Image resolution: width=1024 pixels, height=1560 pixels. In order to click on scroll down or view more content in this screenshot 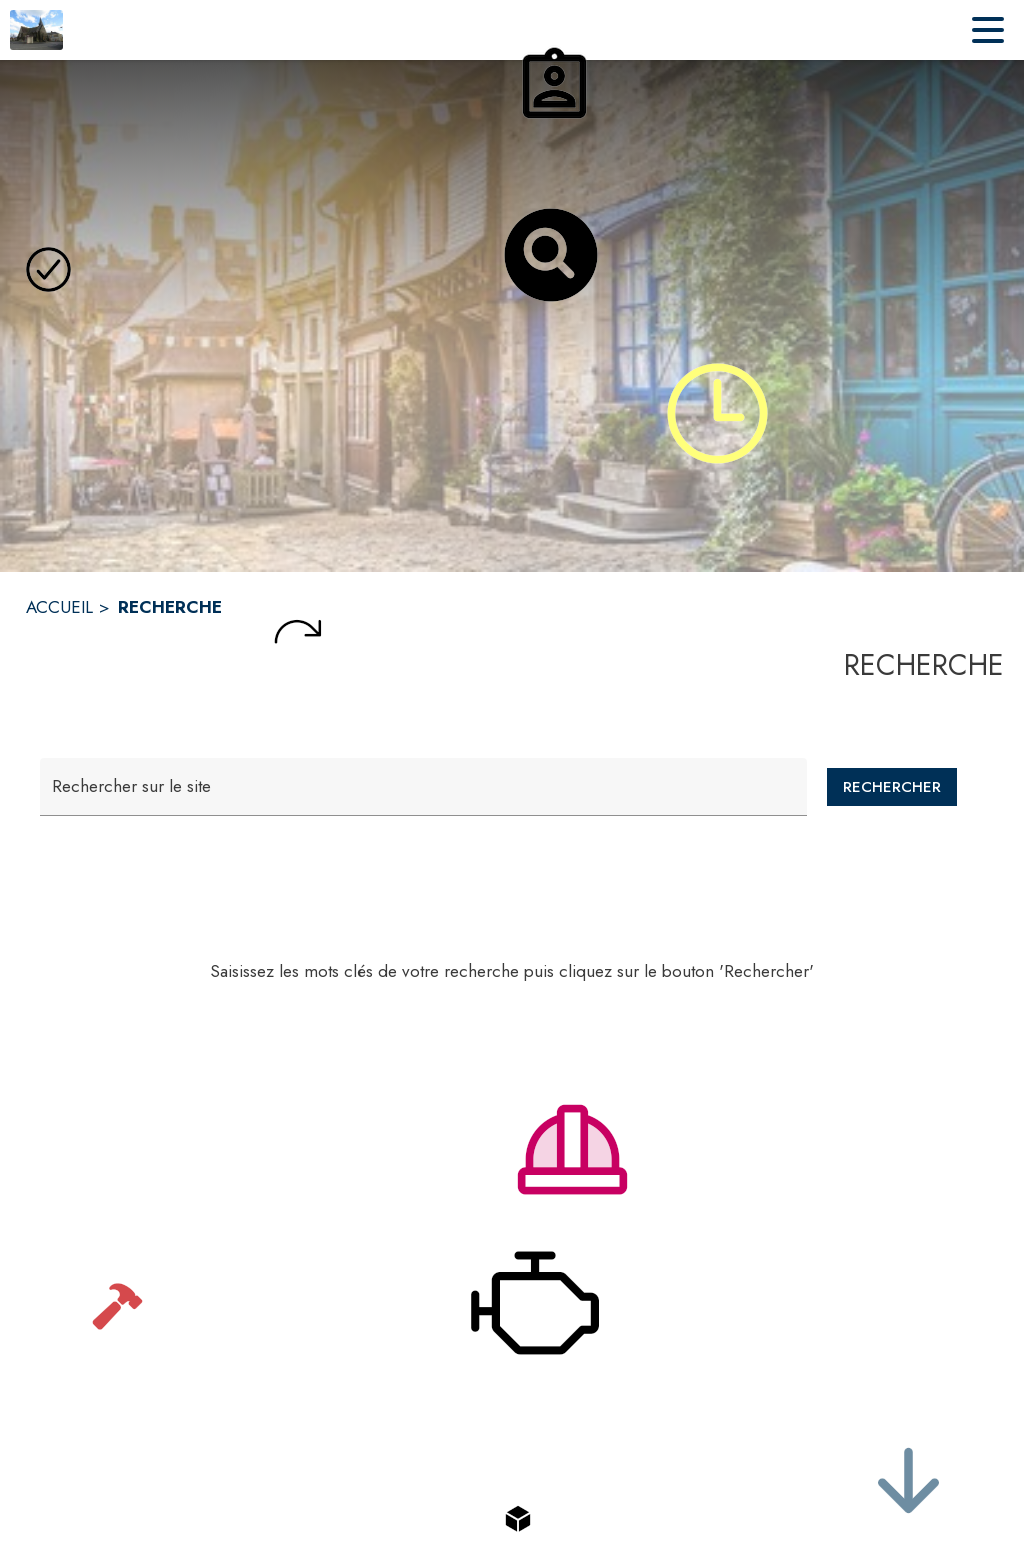, I will do `click(908, 1480)`.